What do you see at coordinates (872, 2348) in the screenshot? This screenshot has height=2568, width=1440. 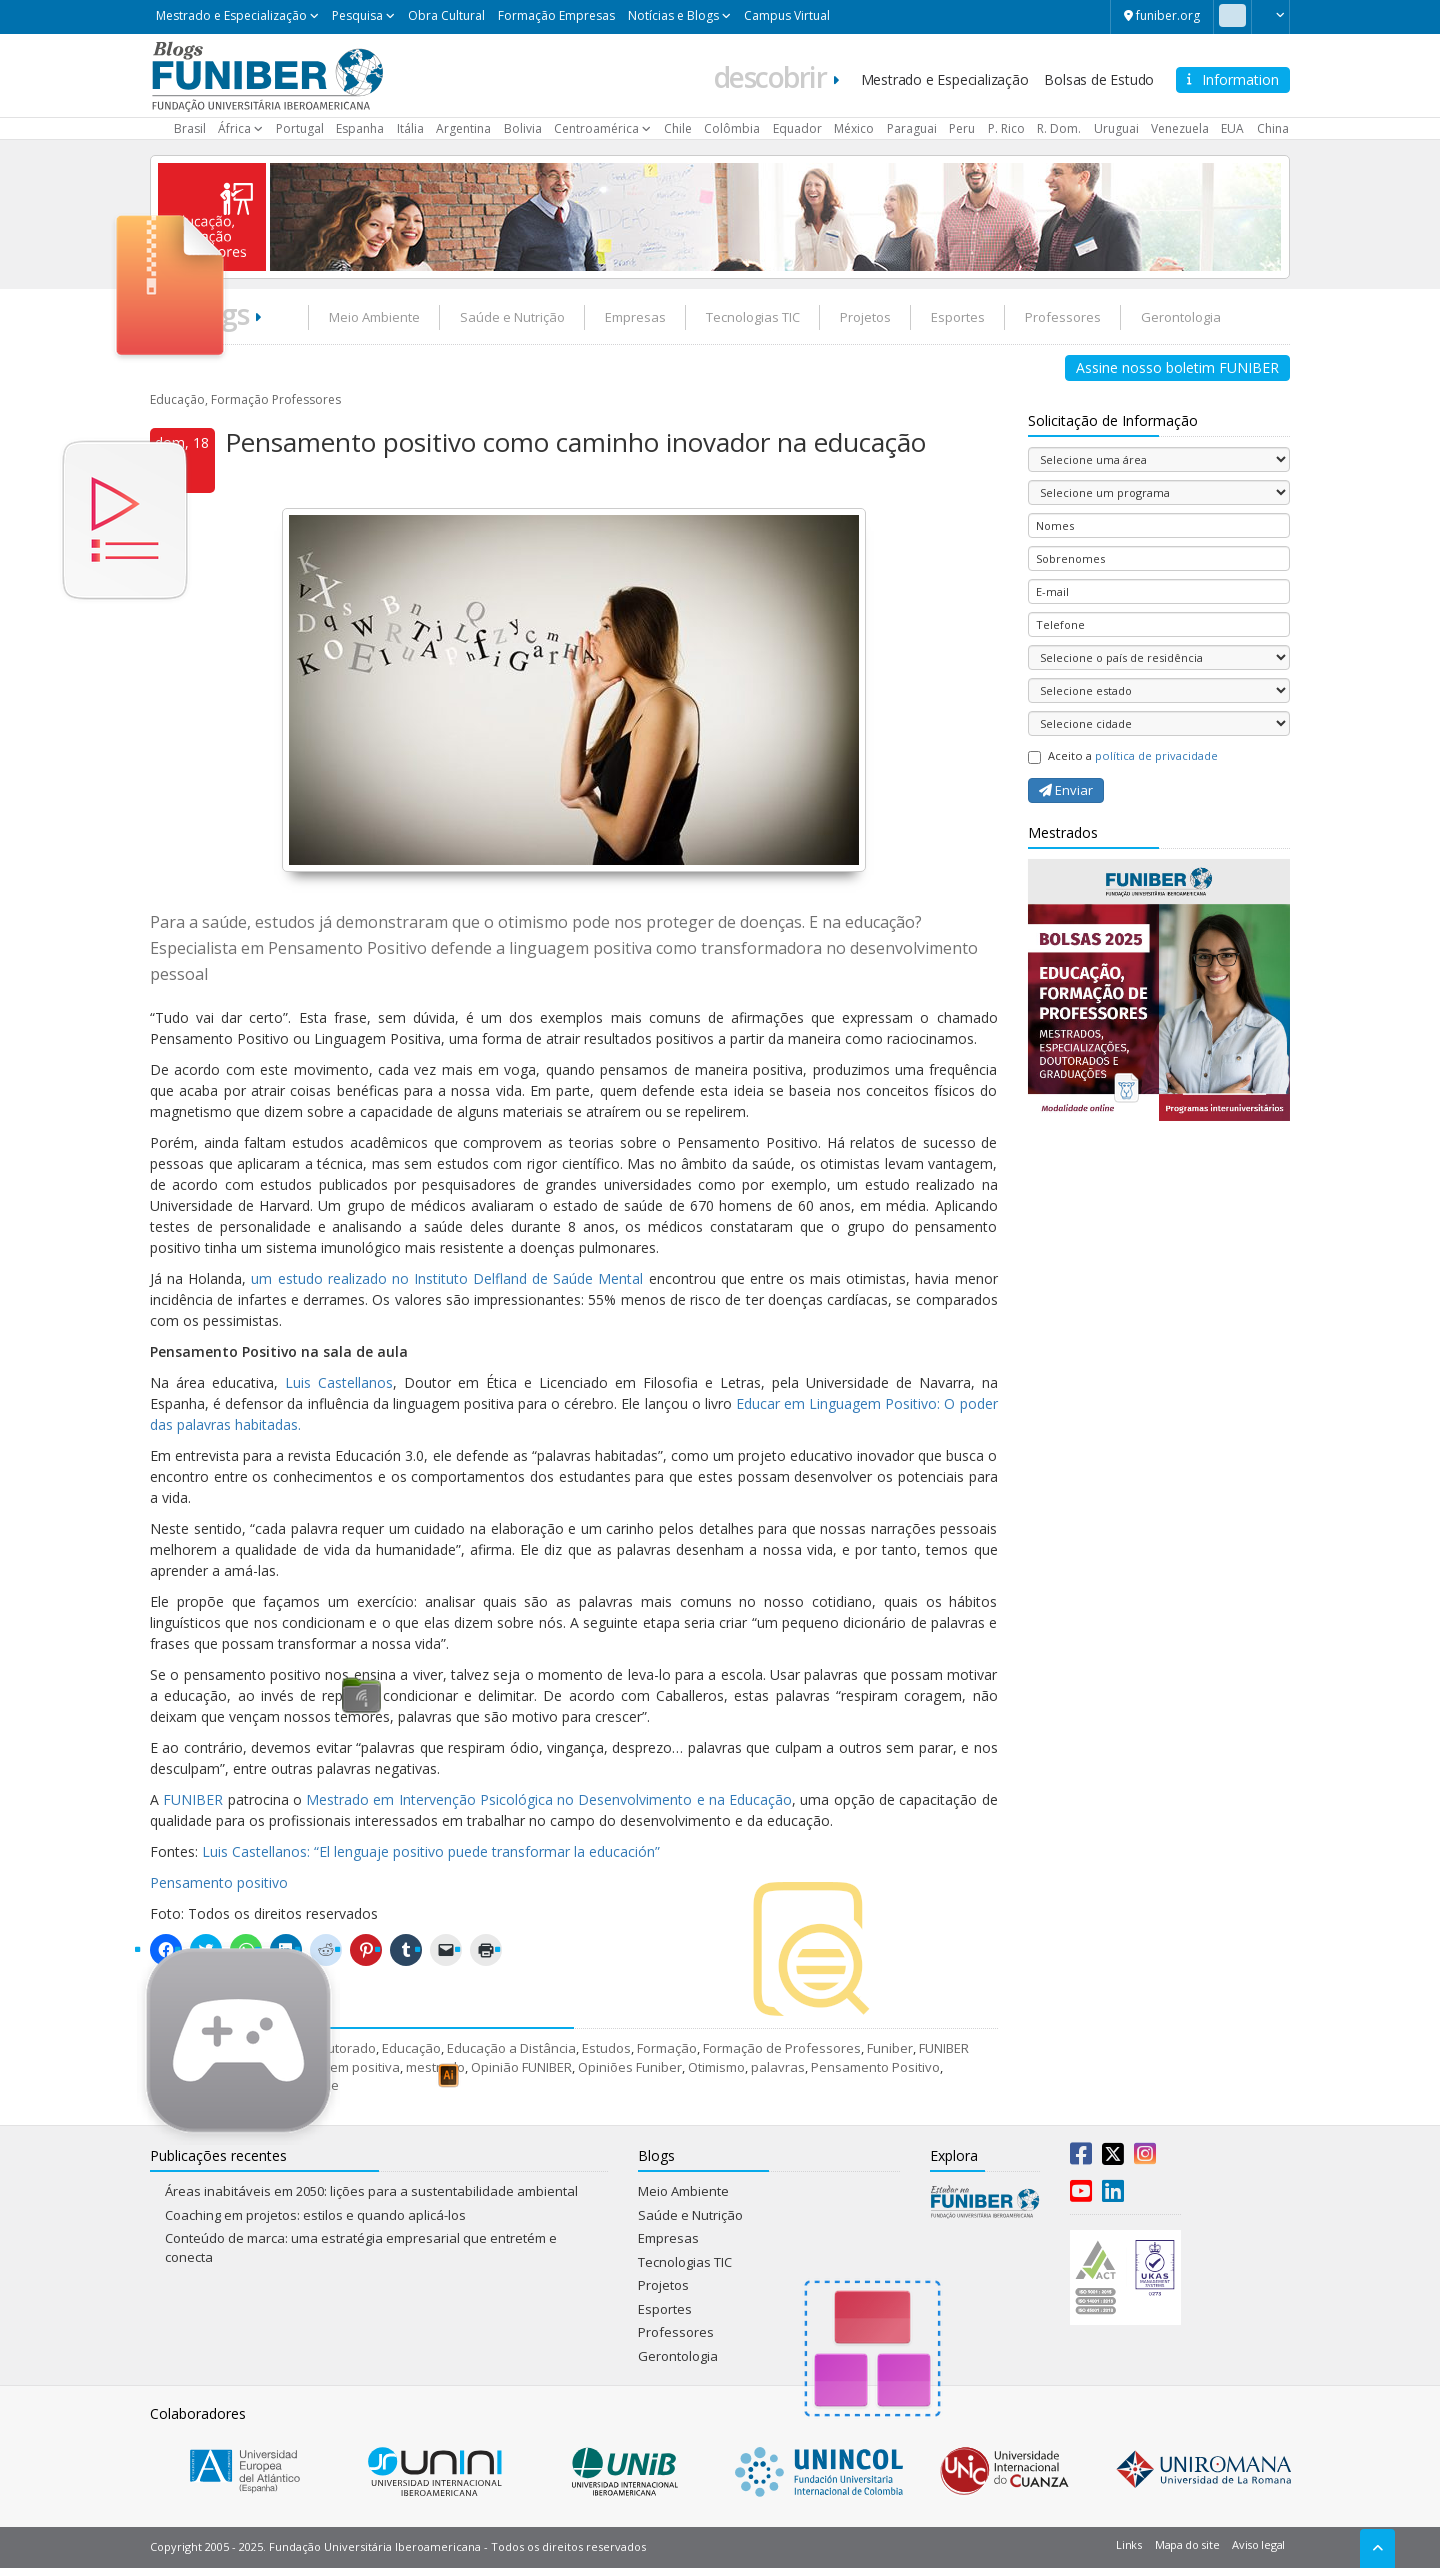 I see `select all items in the current view` at bounding box center [872, 2348].